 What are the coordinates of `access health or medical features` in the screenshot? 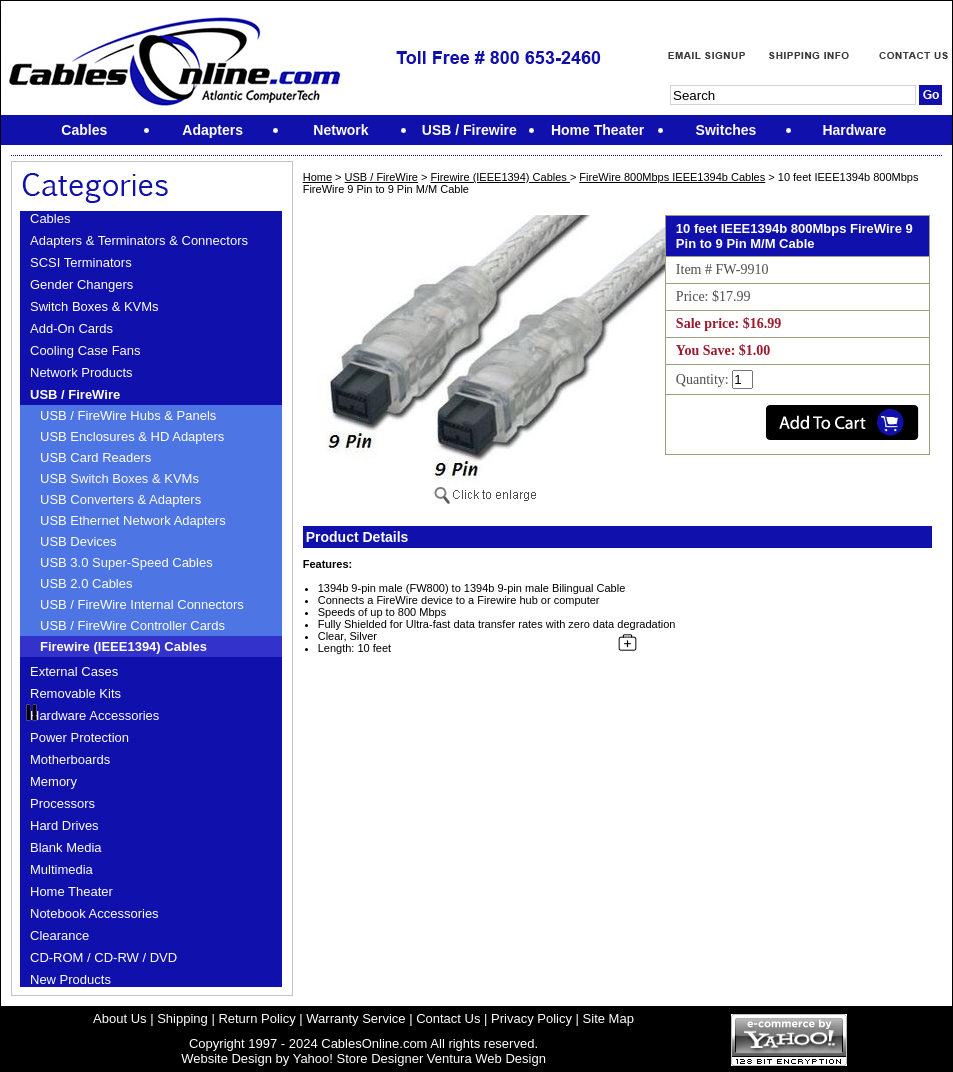 It's located at (627, 642).